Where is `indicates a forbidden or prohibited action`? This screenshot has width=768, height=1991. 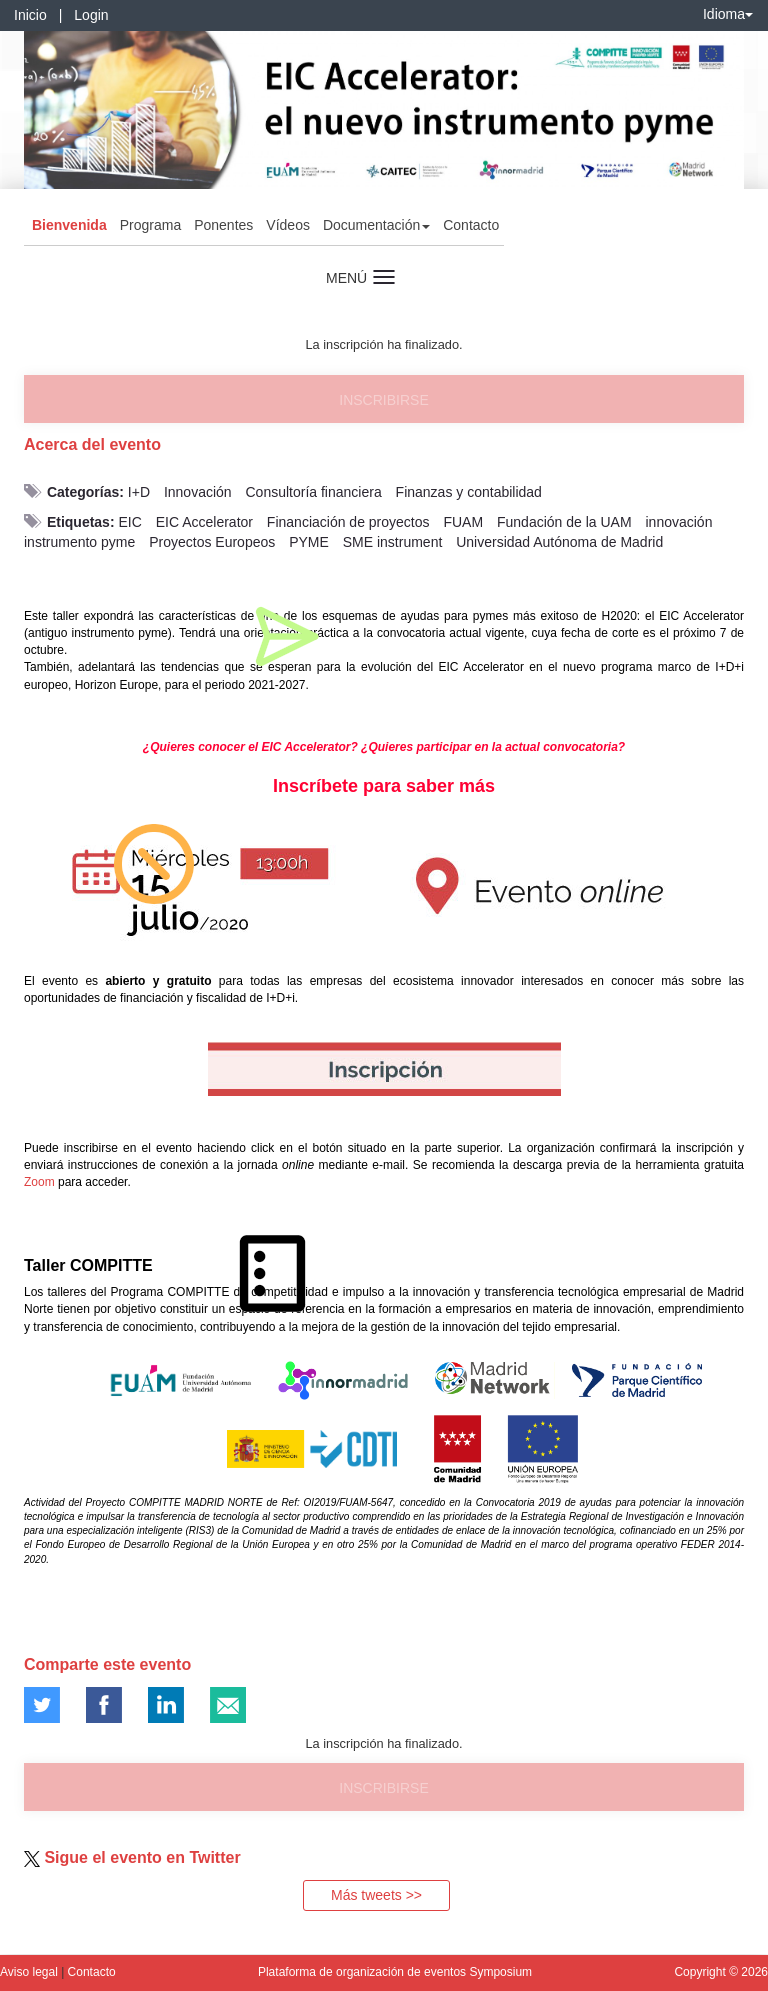 indicates a forbidden or prohibited action is located at coordinates (154, 864).